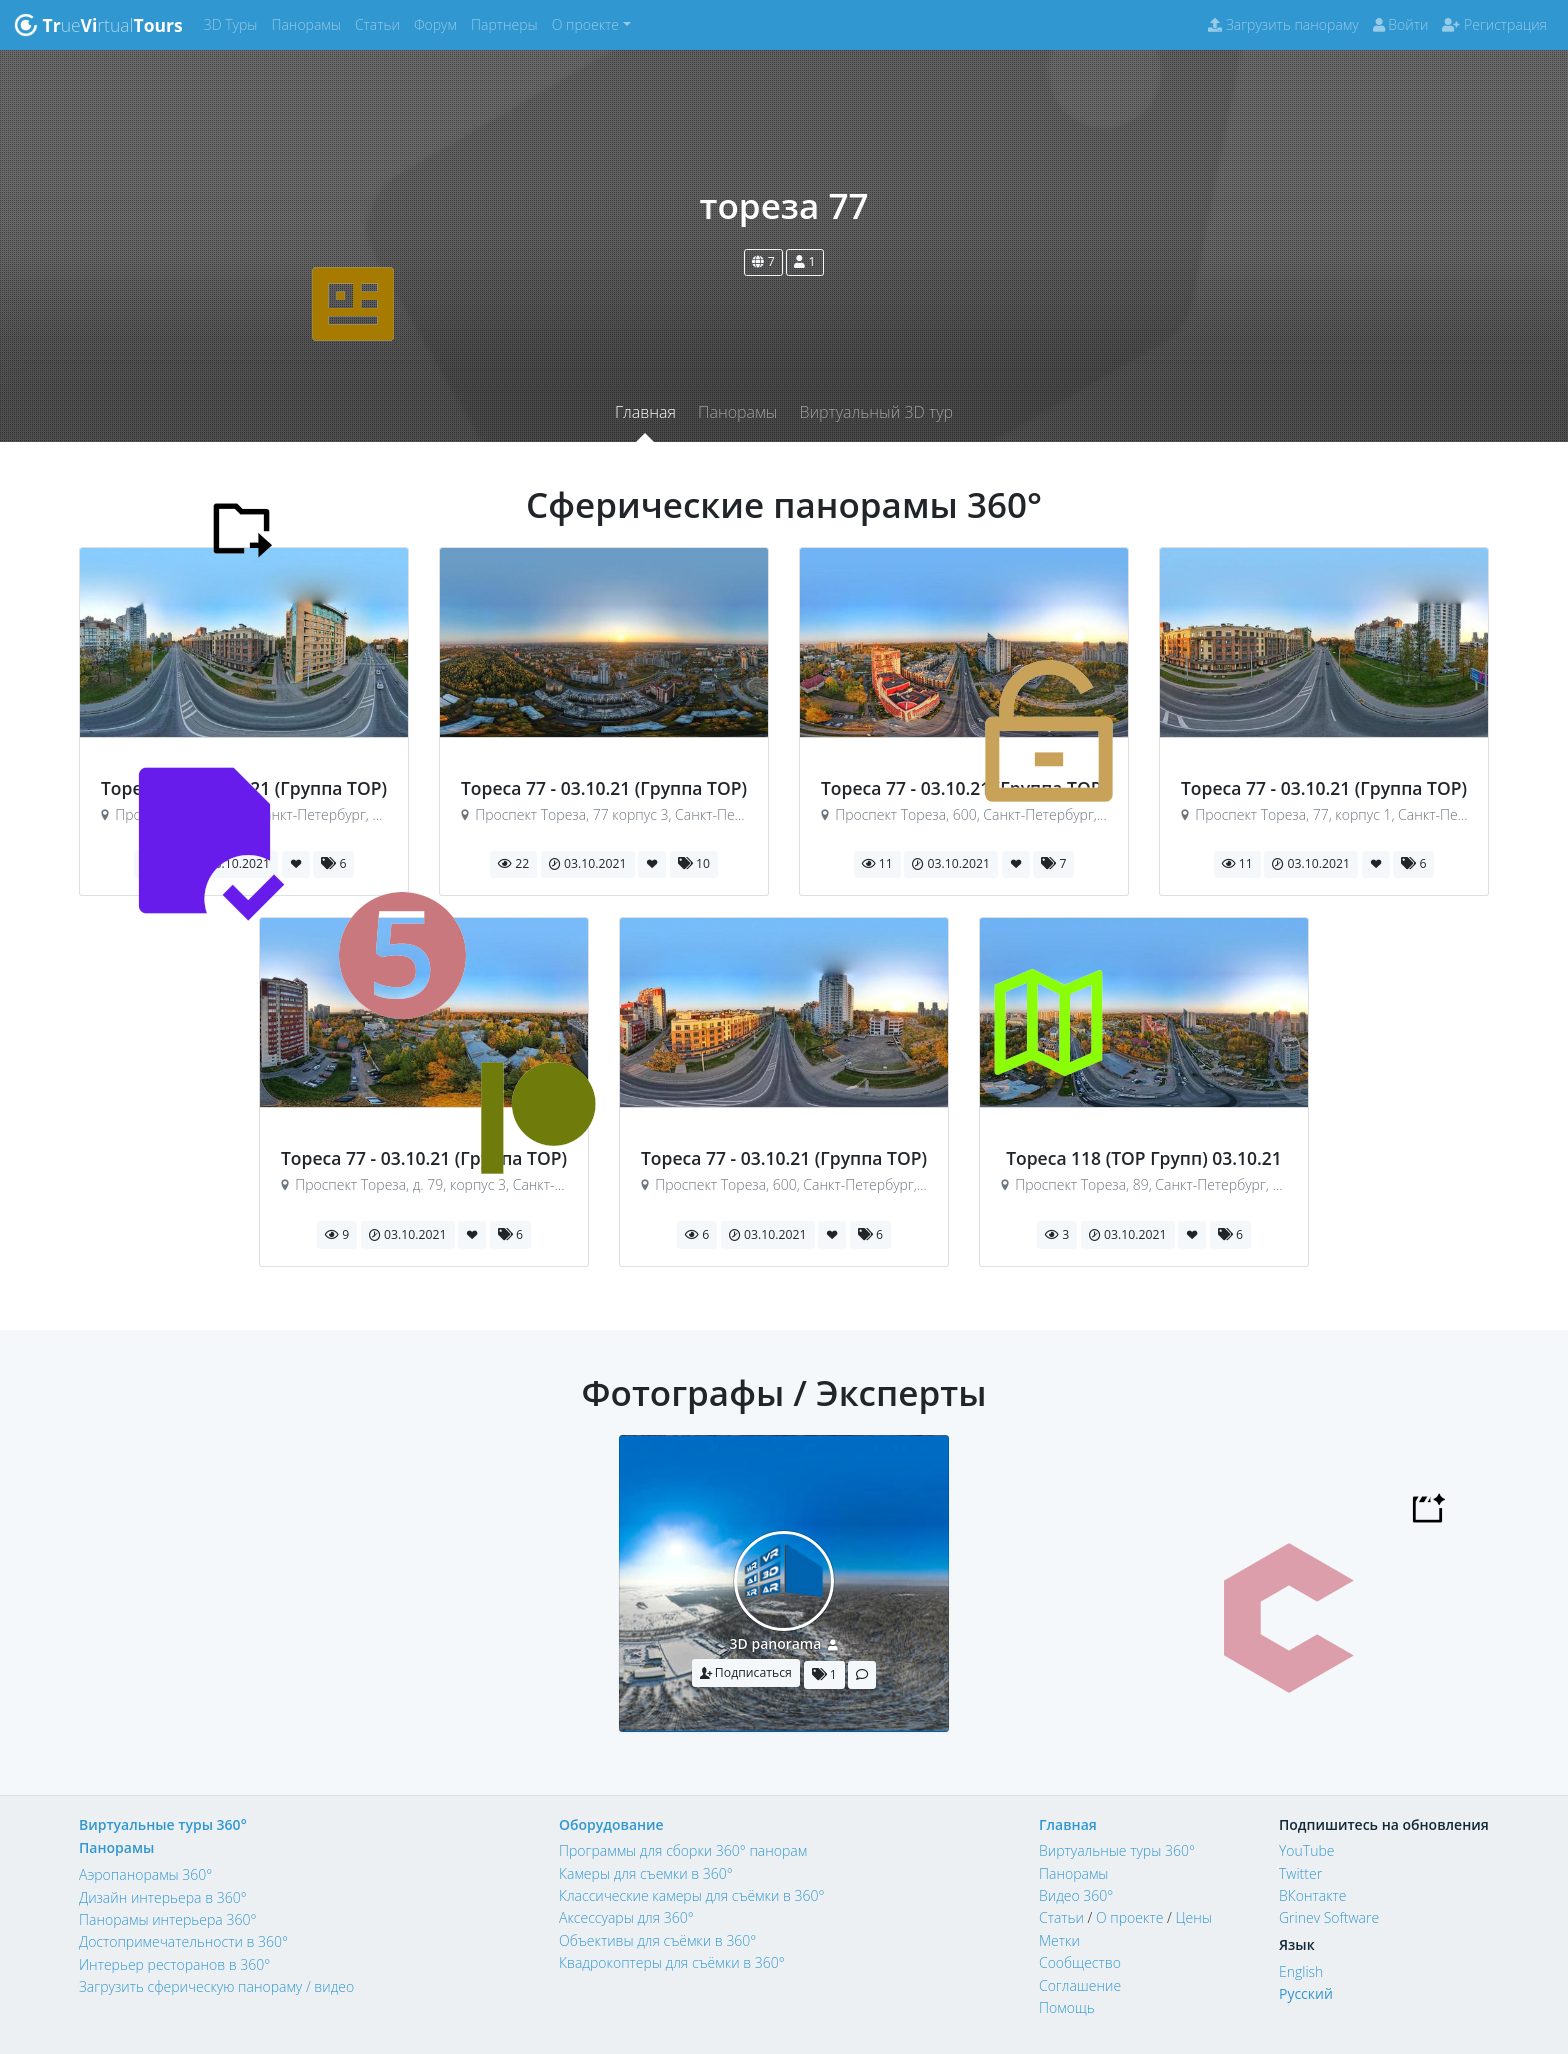  What do you see at coordinates (353, 304) in the screenshot?
I see `view your profile` at bounding box center [353, 304].